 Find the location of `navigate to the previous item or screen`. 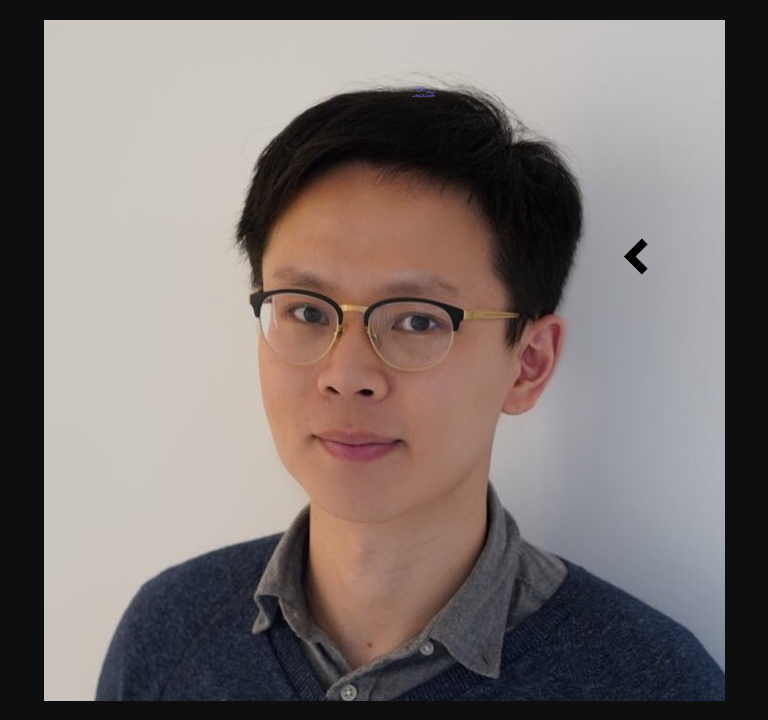

navigate to the previous item or screen is located at coordinates (636, 256).